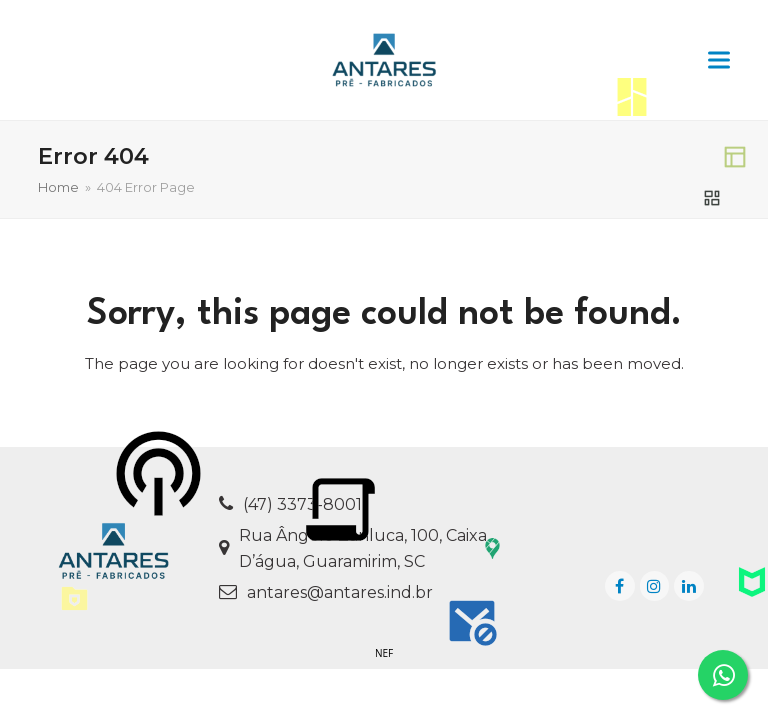  I want to click on blocked or spam email indicator, so click(472, 621).